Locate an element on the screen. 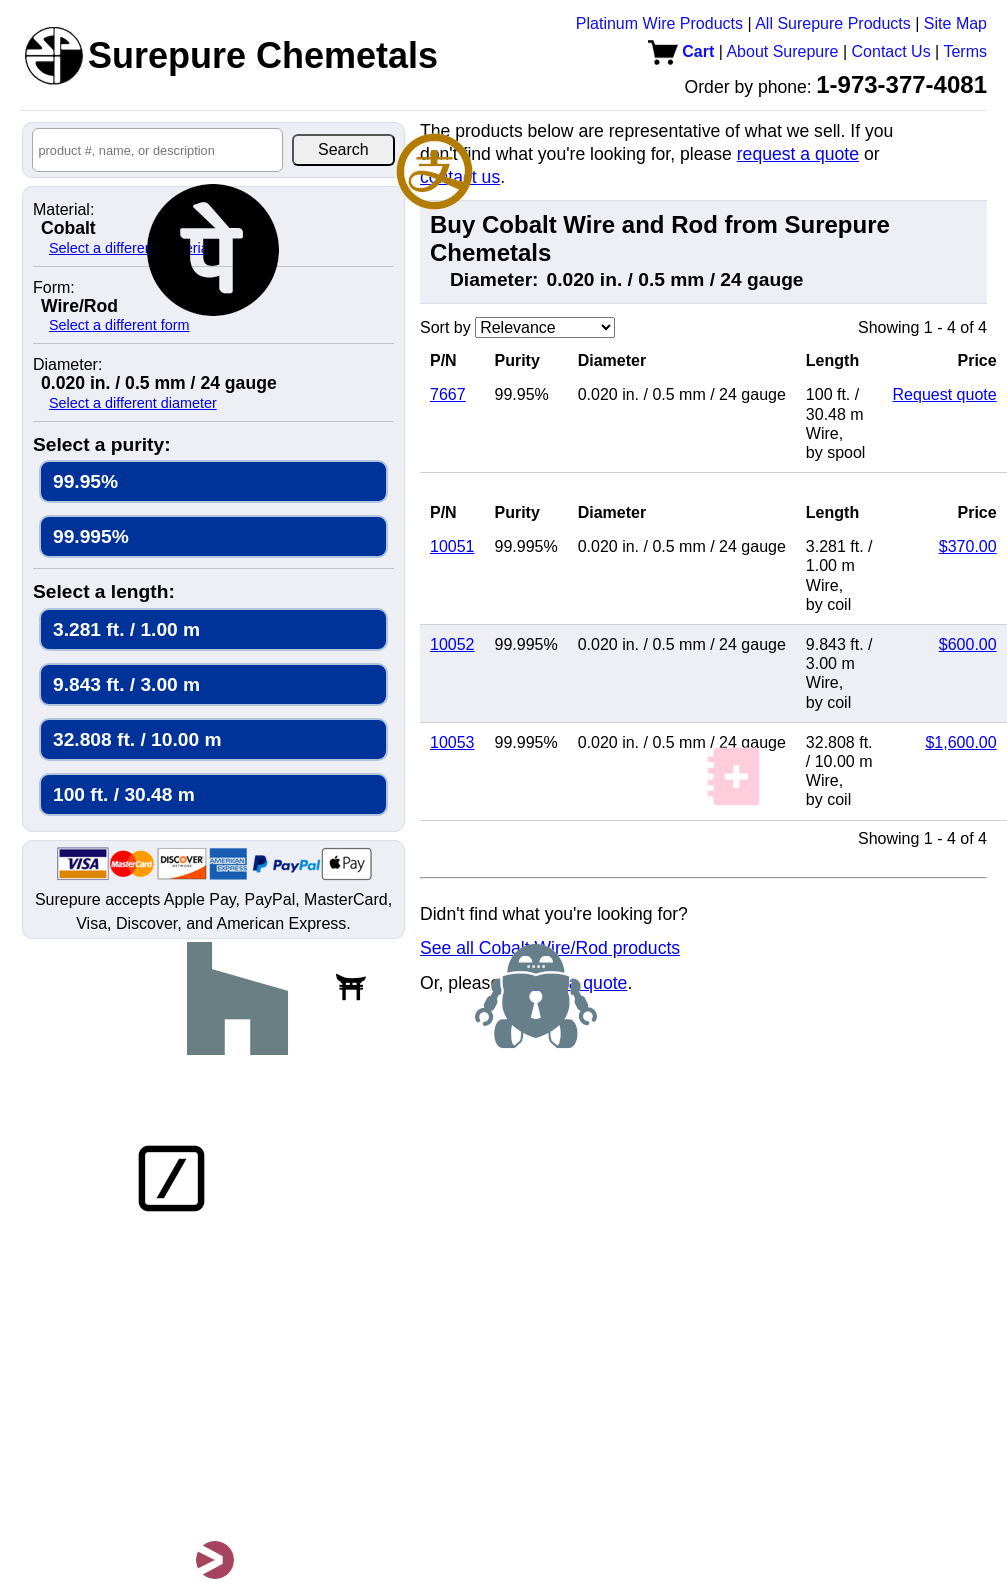  pay with alipay is located at coordinates (434, 171).